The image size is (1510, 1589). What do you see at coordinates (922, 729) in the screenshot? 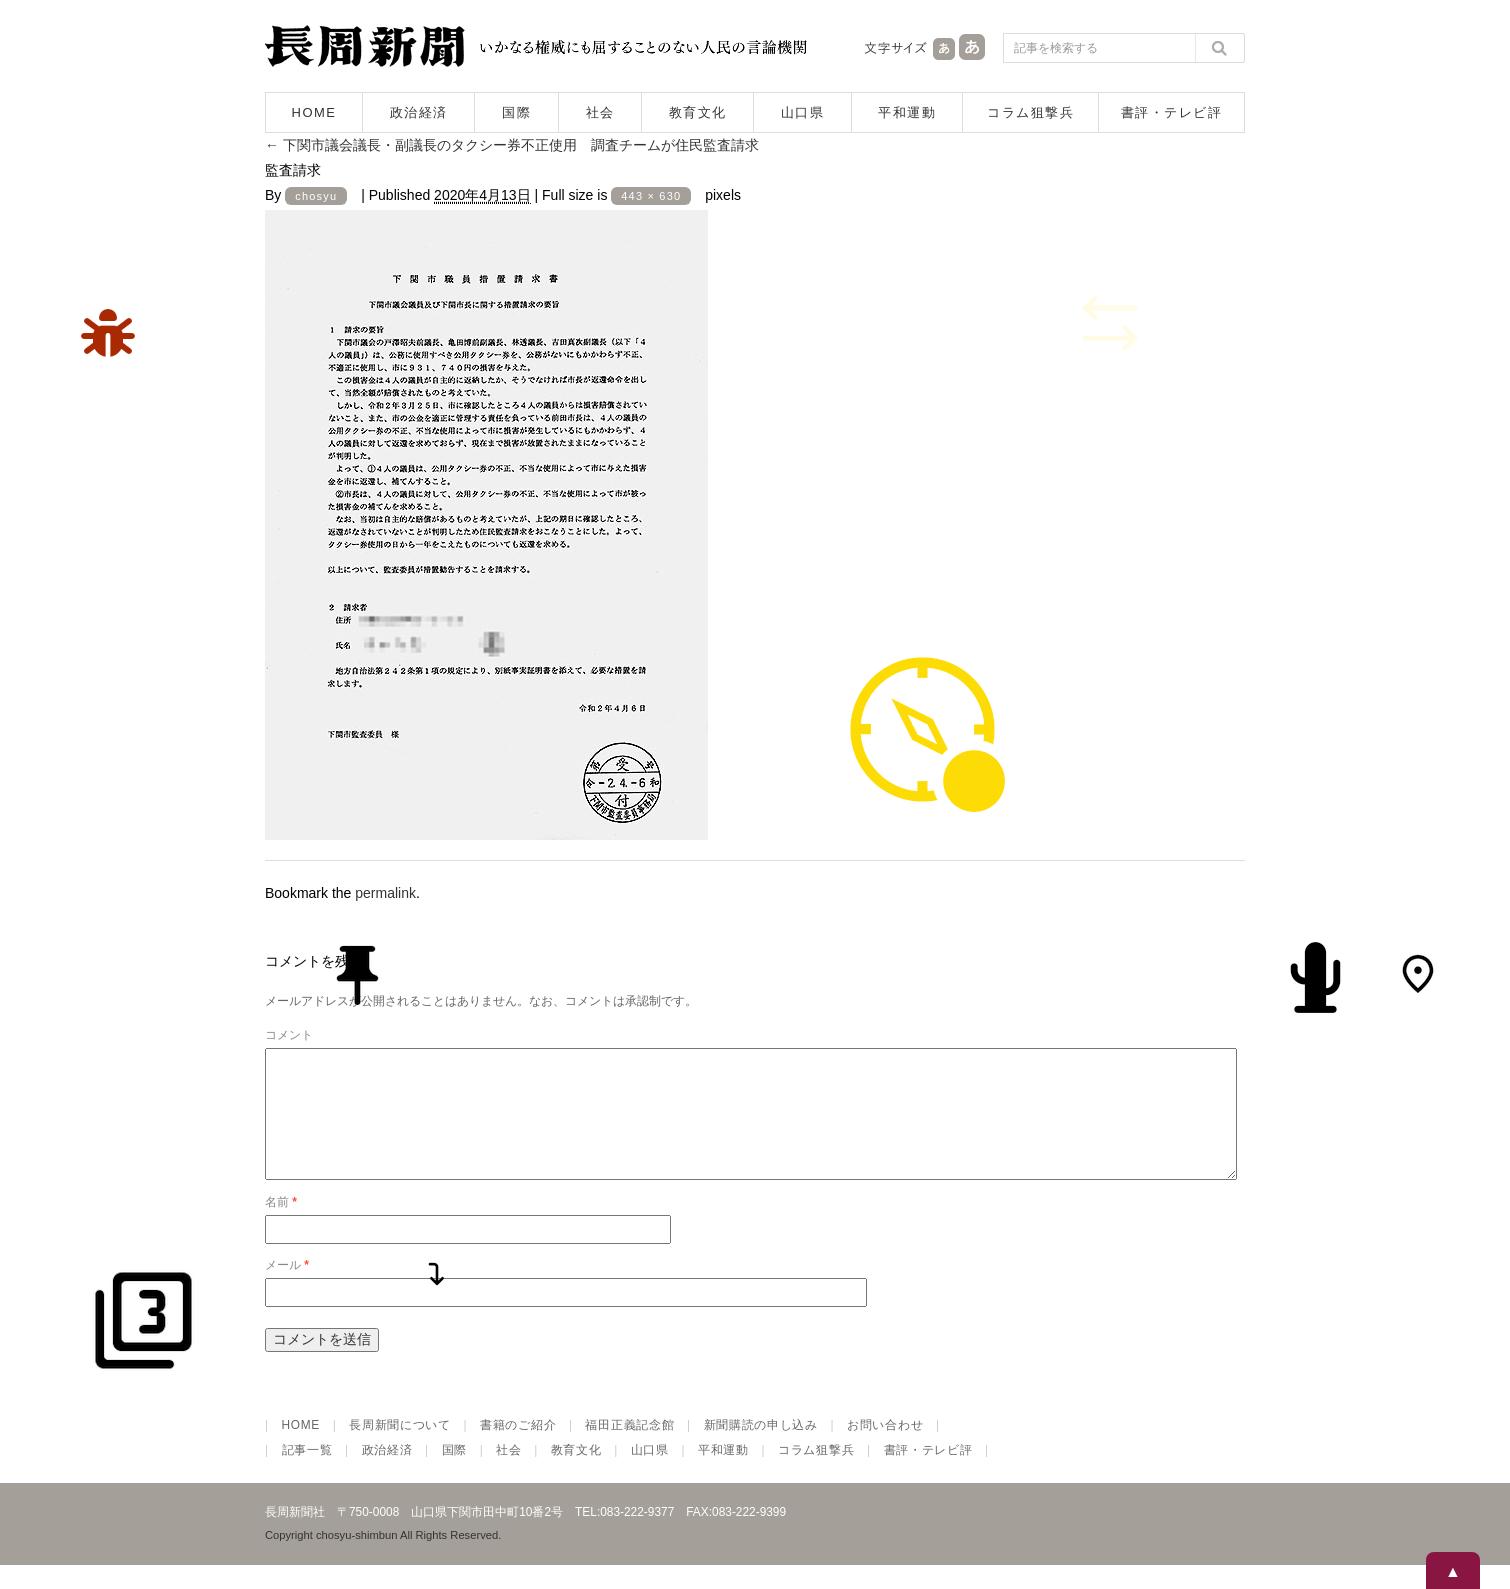
I see `indicates current location on a map` at bounding box center [922, 729].